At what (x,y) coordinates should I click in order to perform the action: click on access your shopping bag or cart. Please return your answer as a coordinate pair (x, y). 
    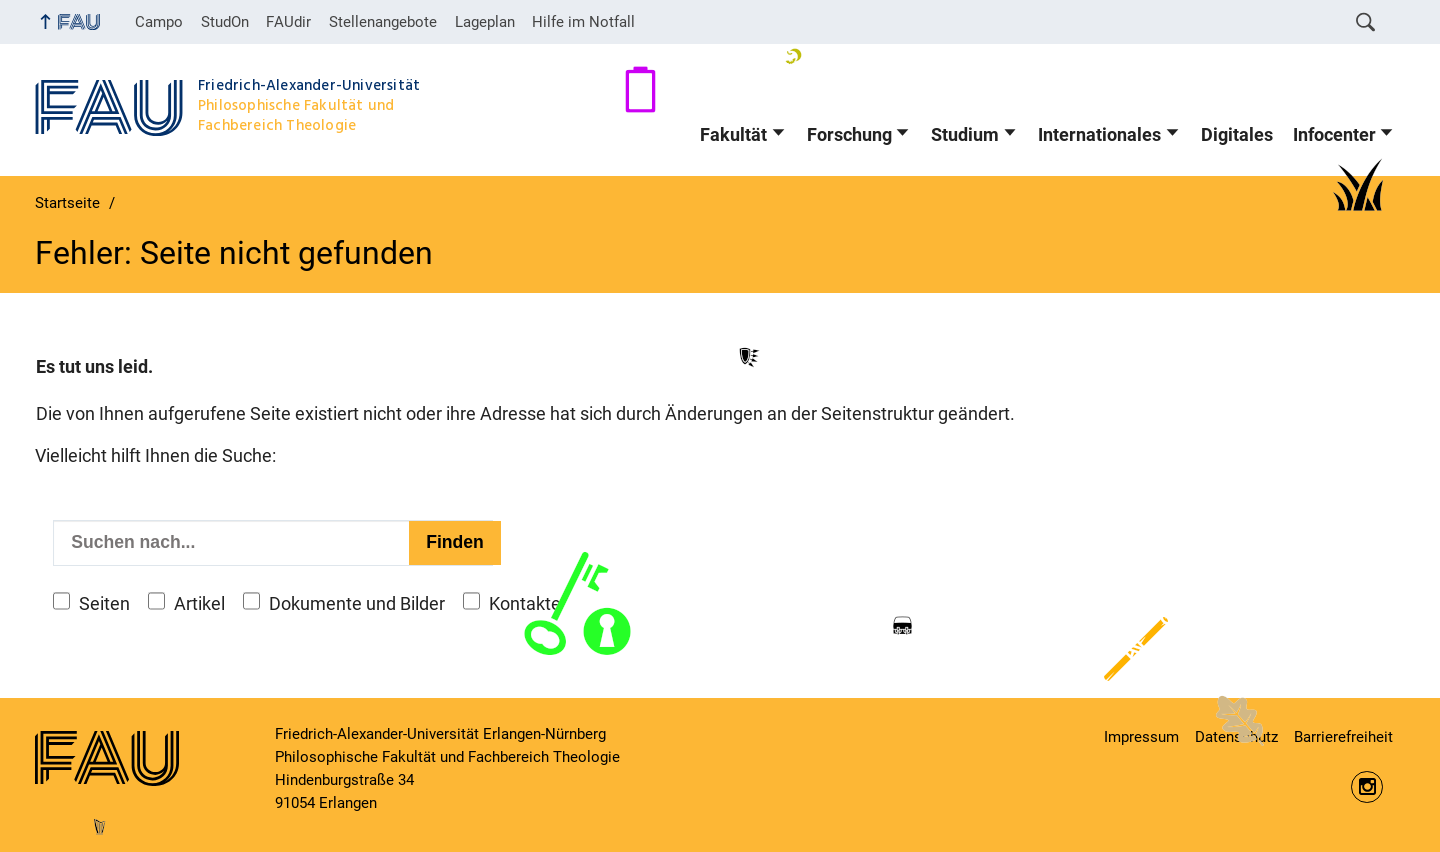
    Looking at the image, I should click on (902, 625).